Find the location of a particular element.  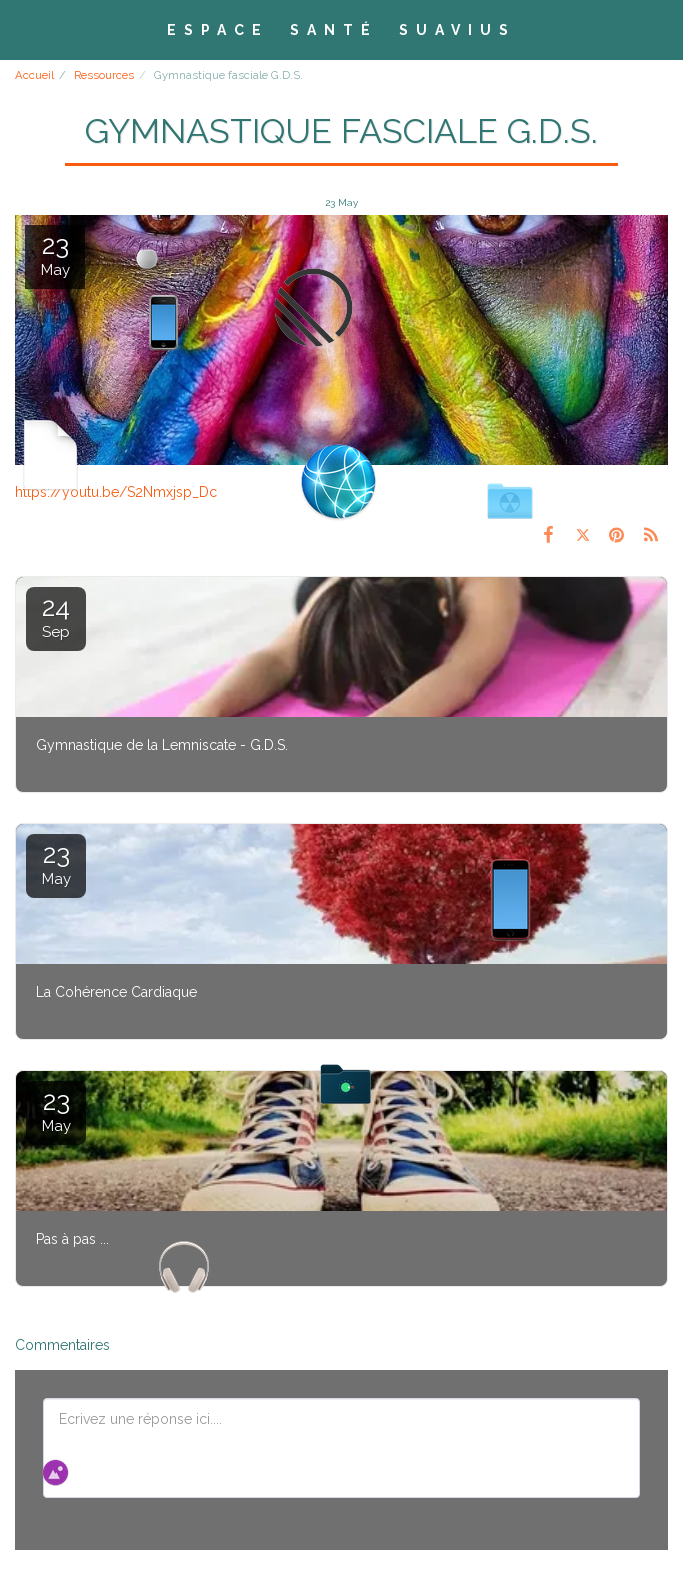

connect or sync an iPhone device is located at coordinates (163, 322).